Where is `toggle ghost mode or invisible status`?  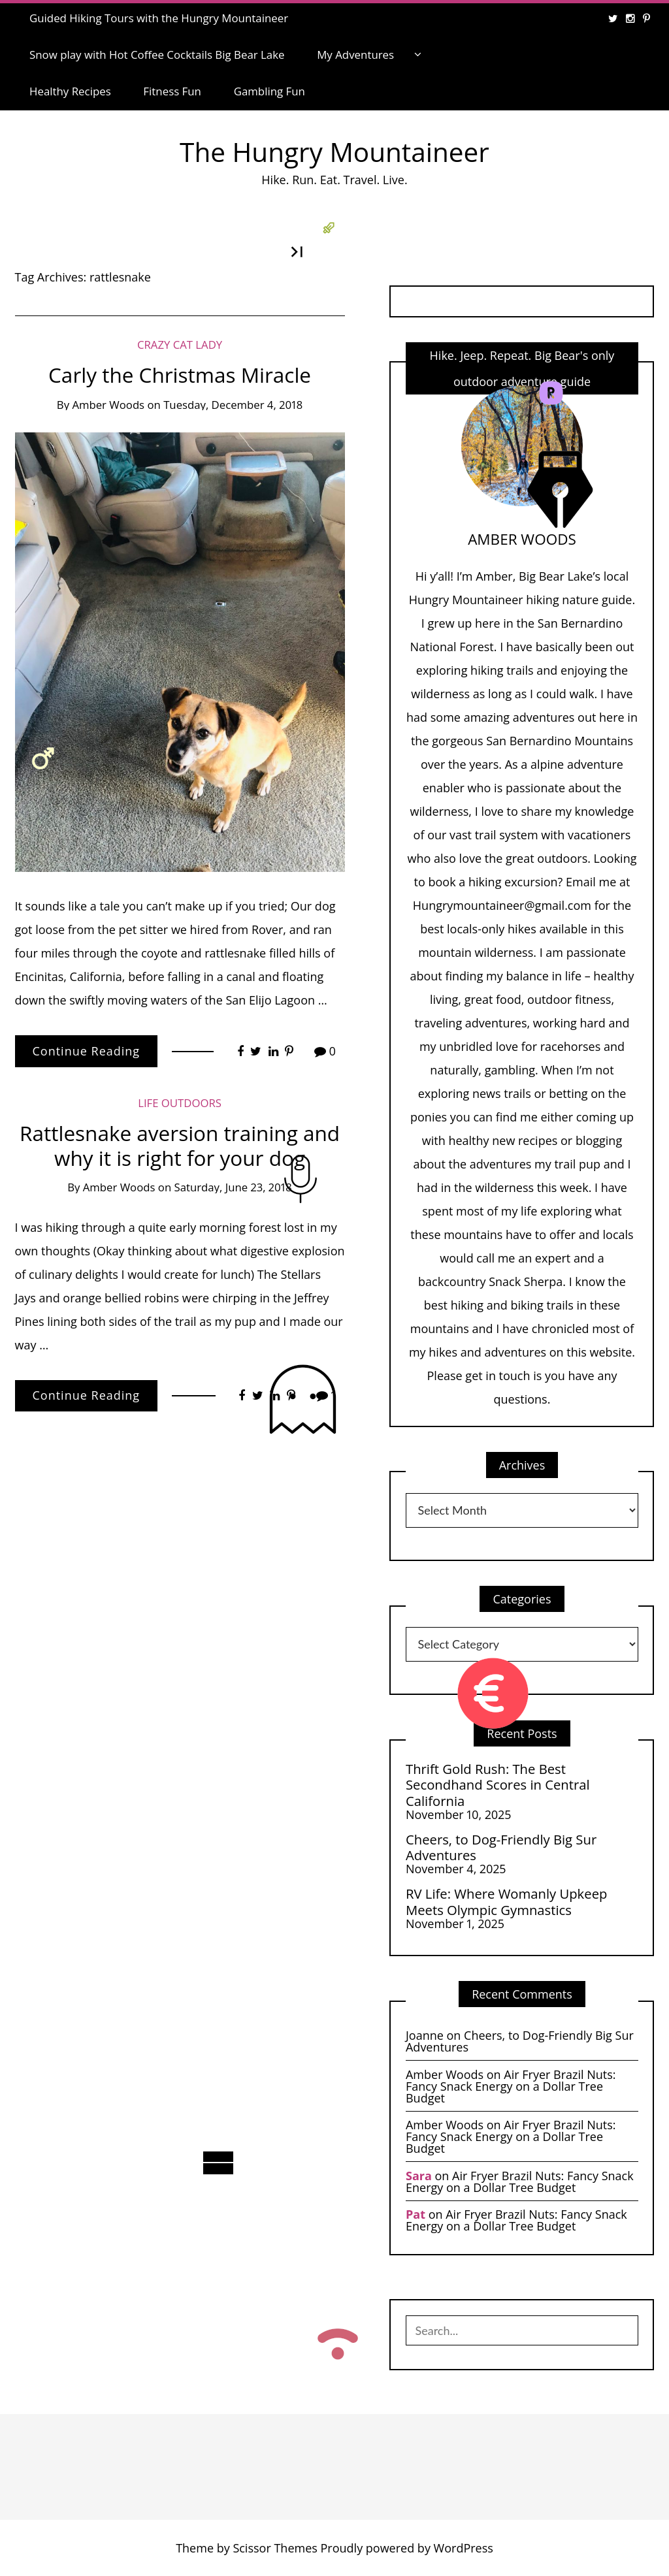
toggle ghost mode or invisible status is located at coordinates (302, 1400).